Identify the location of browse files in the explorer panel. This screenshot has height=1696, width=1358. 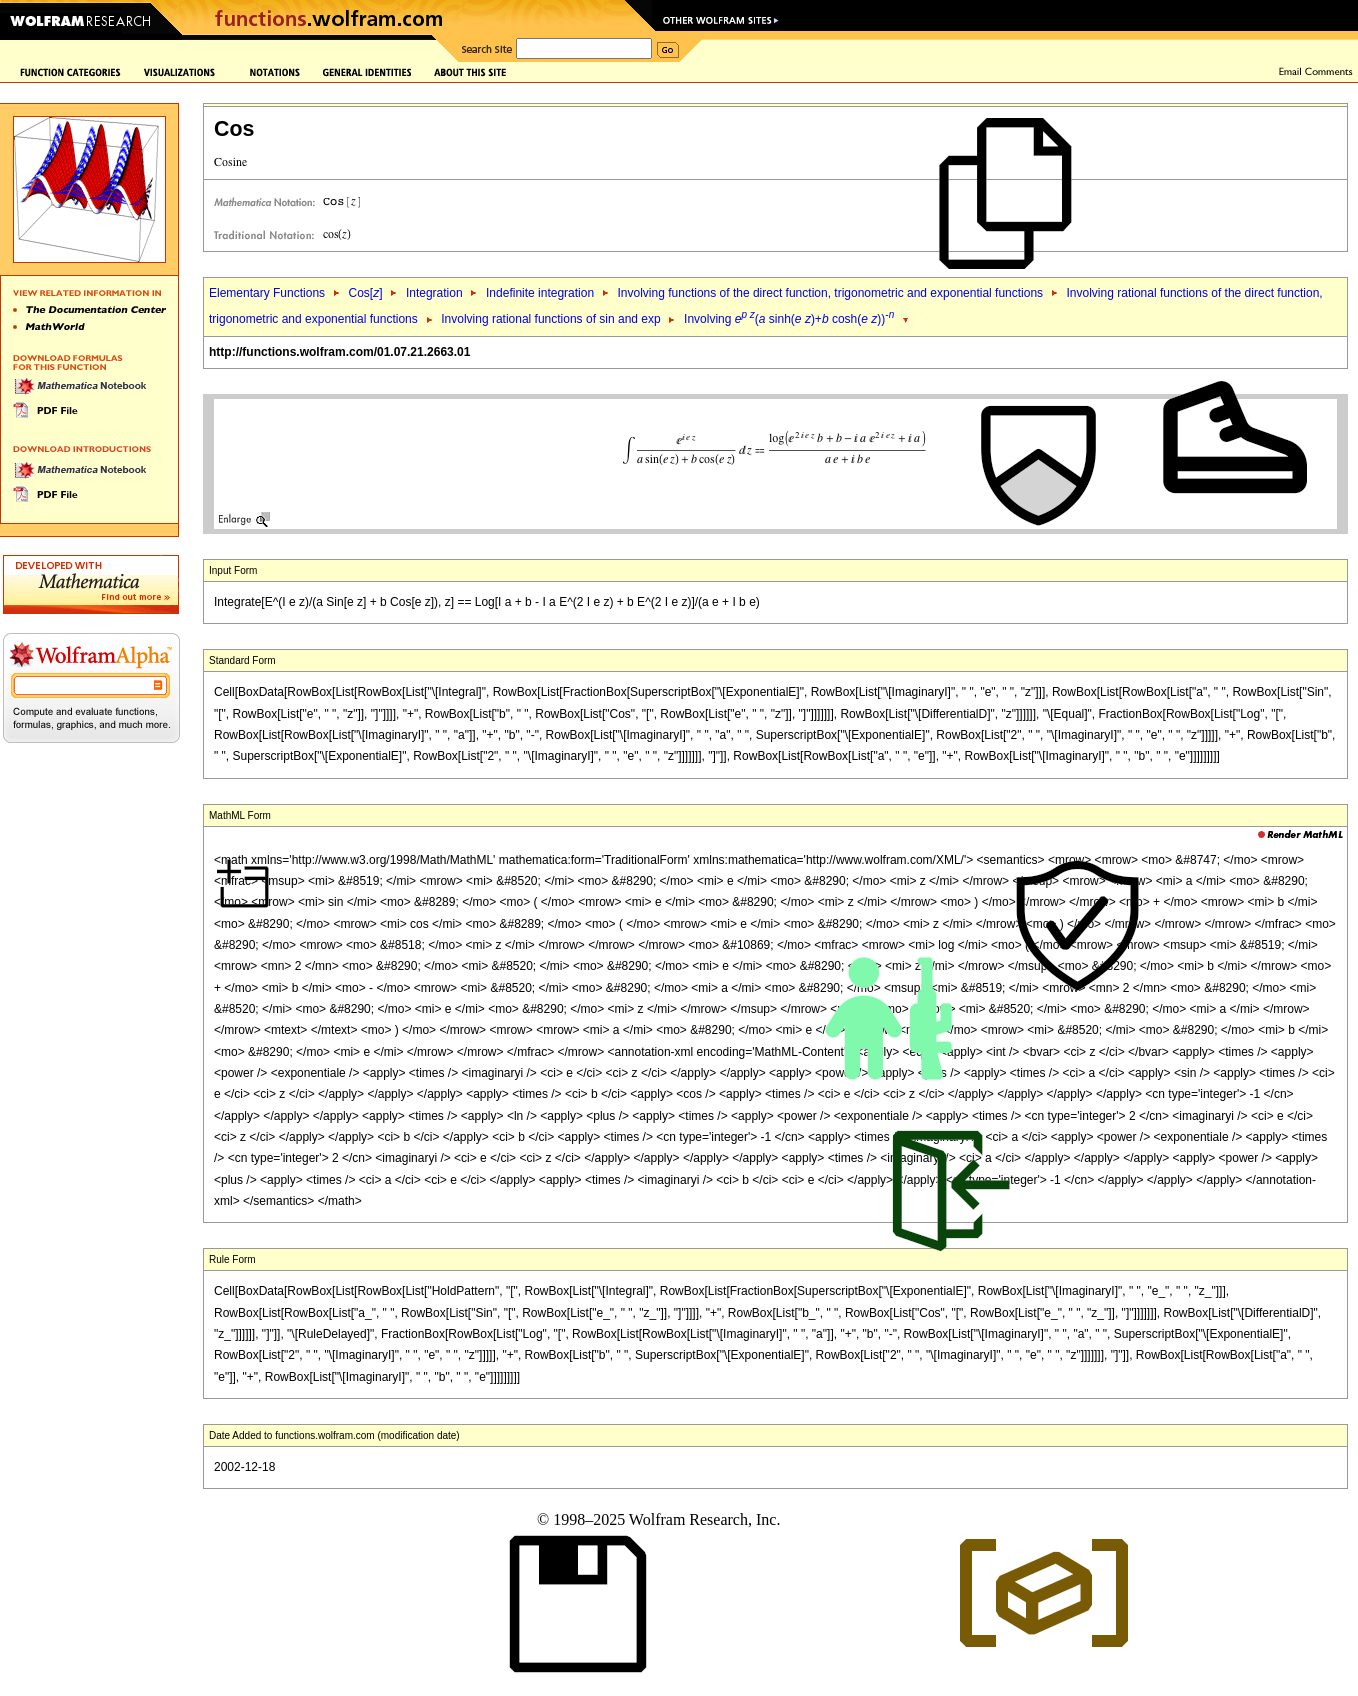
(1008, 193).